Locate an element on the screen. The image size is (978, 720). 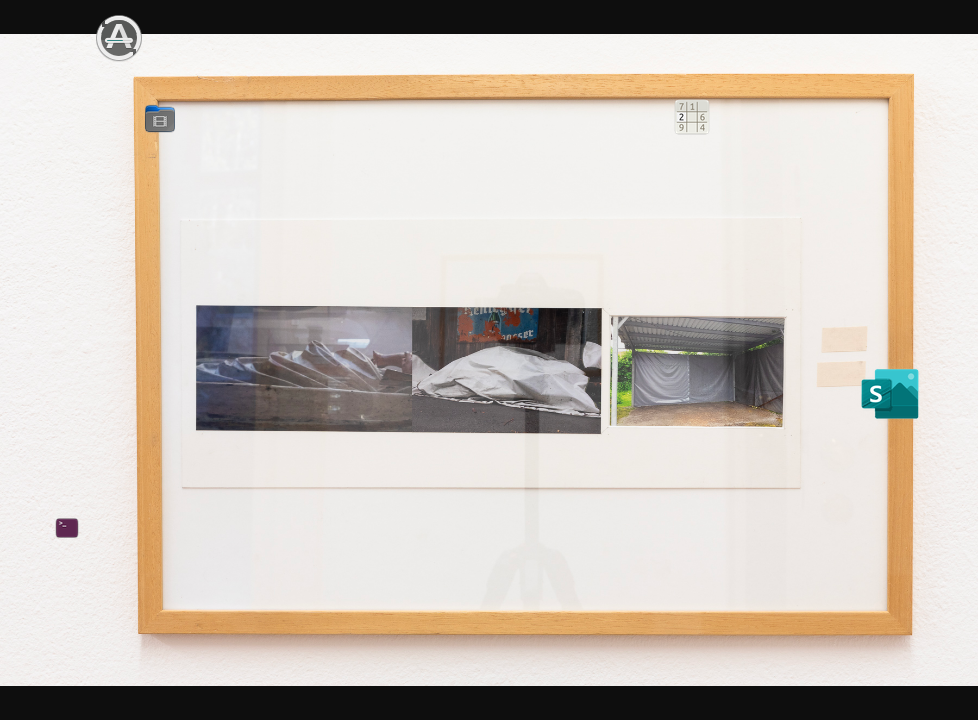
open your videos folder is located at coordinates (160, 118).